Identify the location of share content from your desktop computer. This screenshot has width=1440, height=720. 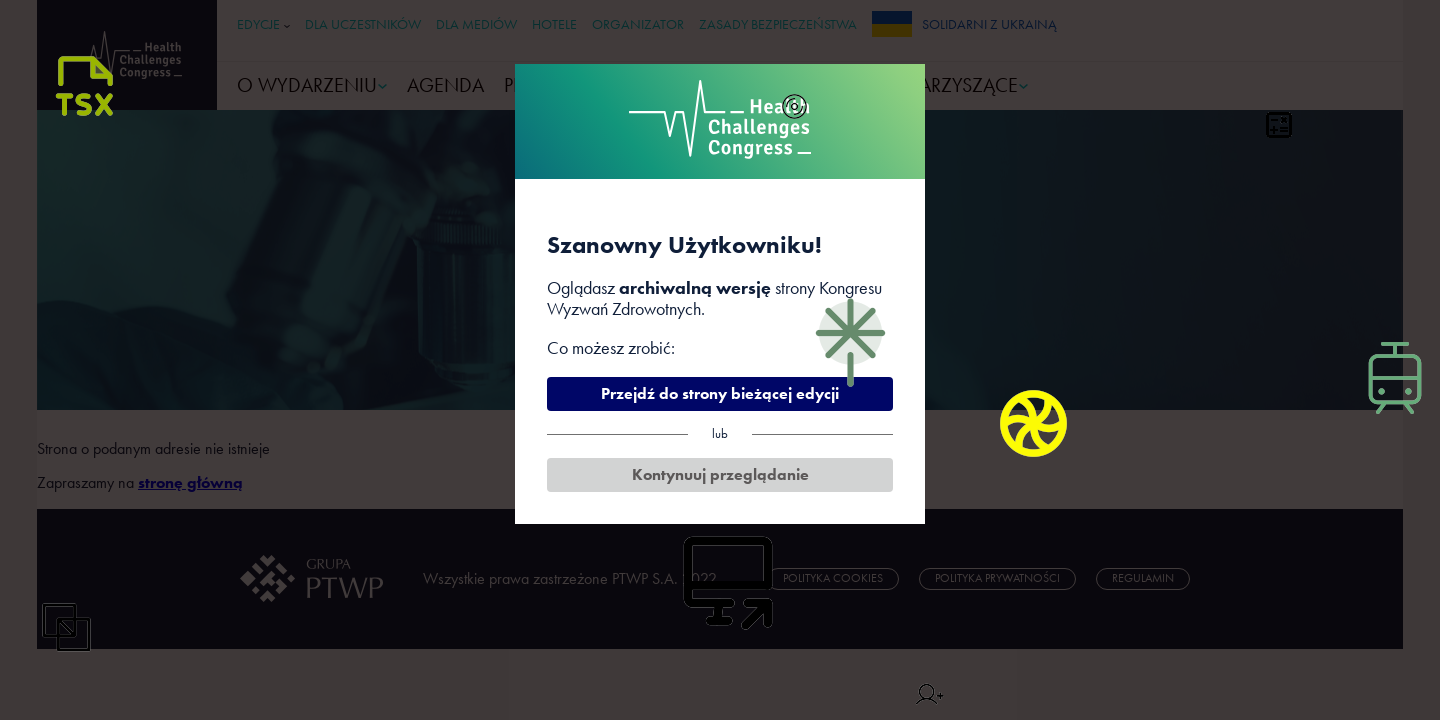
(728, 581).